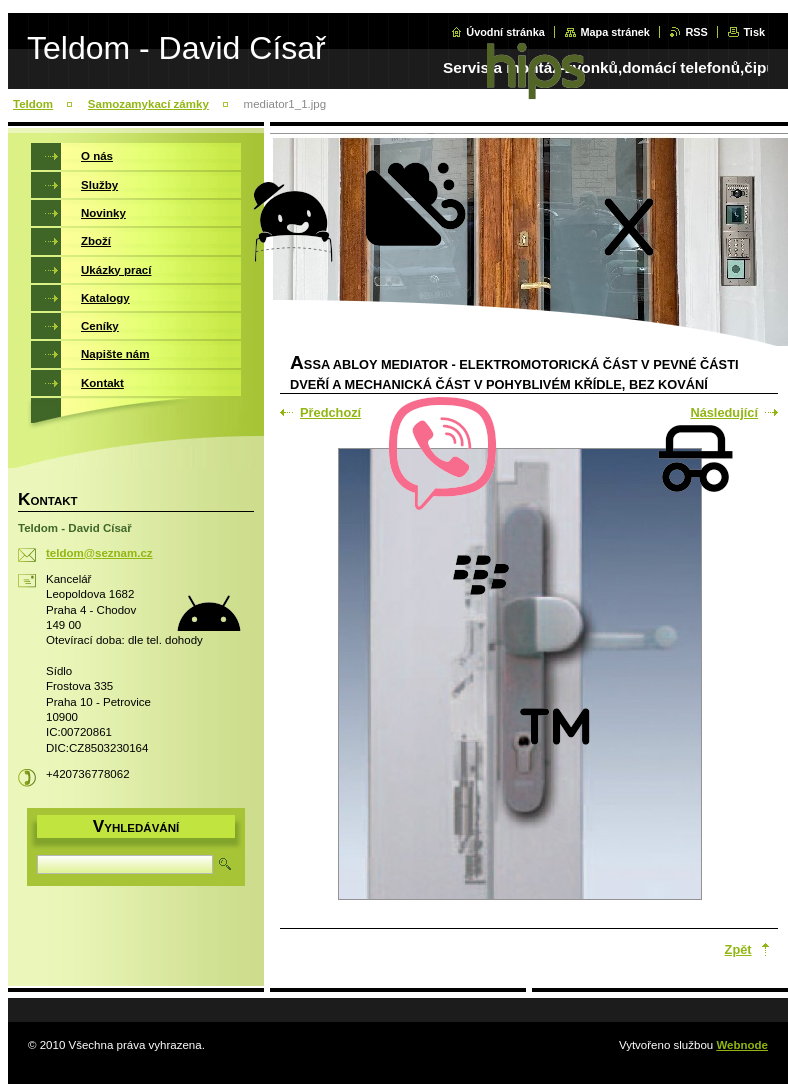 The width and height of the screenshot is (788, 1084). What do you see at coordinates (415, 201) in the screenshot?
I see `indicates avalanche warning or hazard` at bounding box center [415, 201].